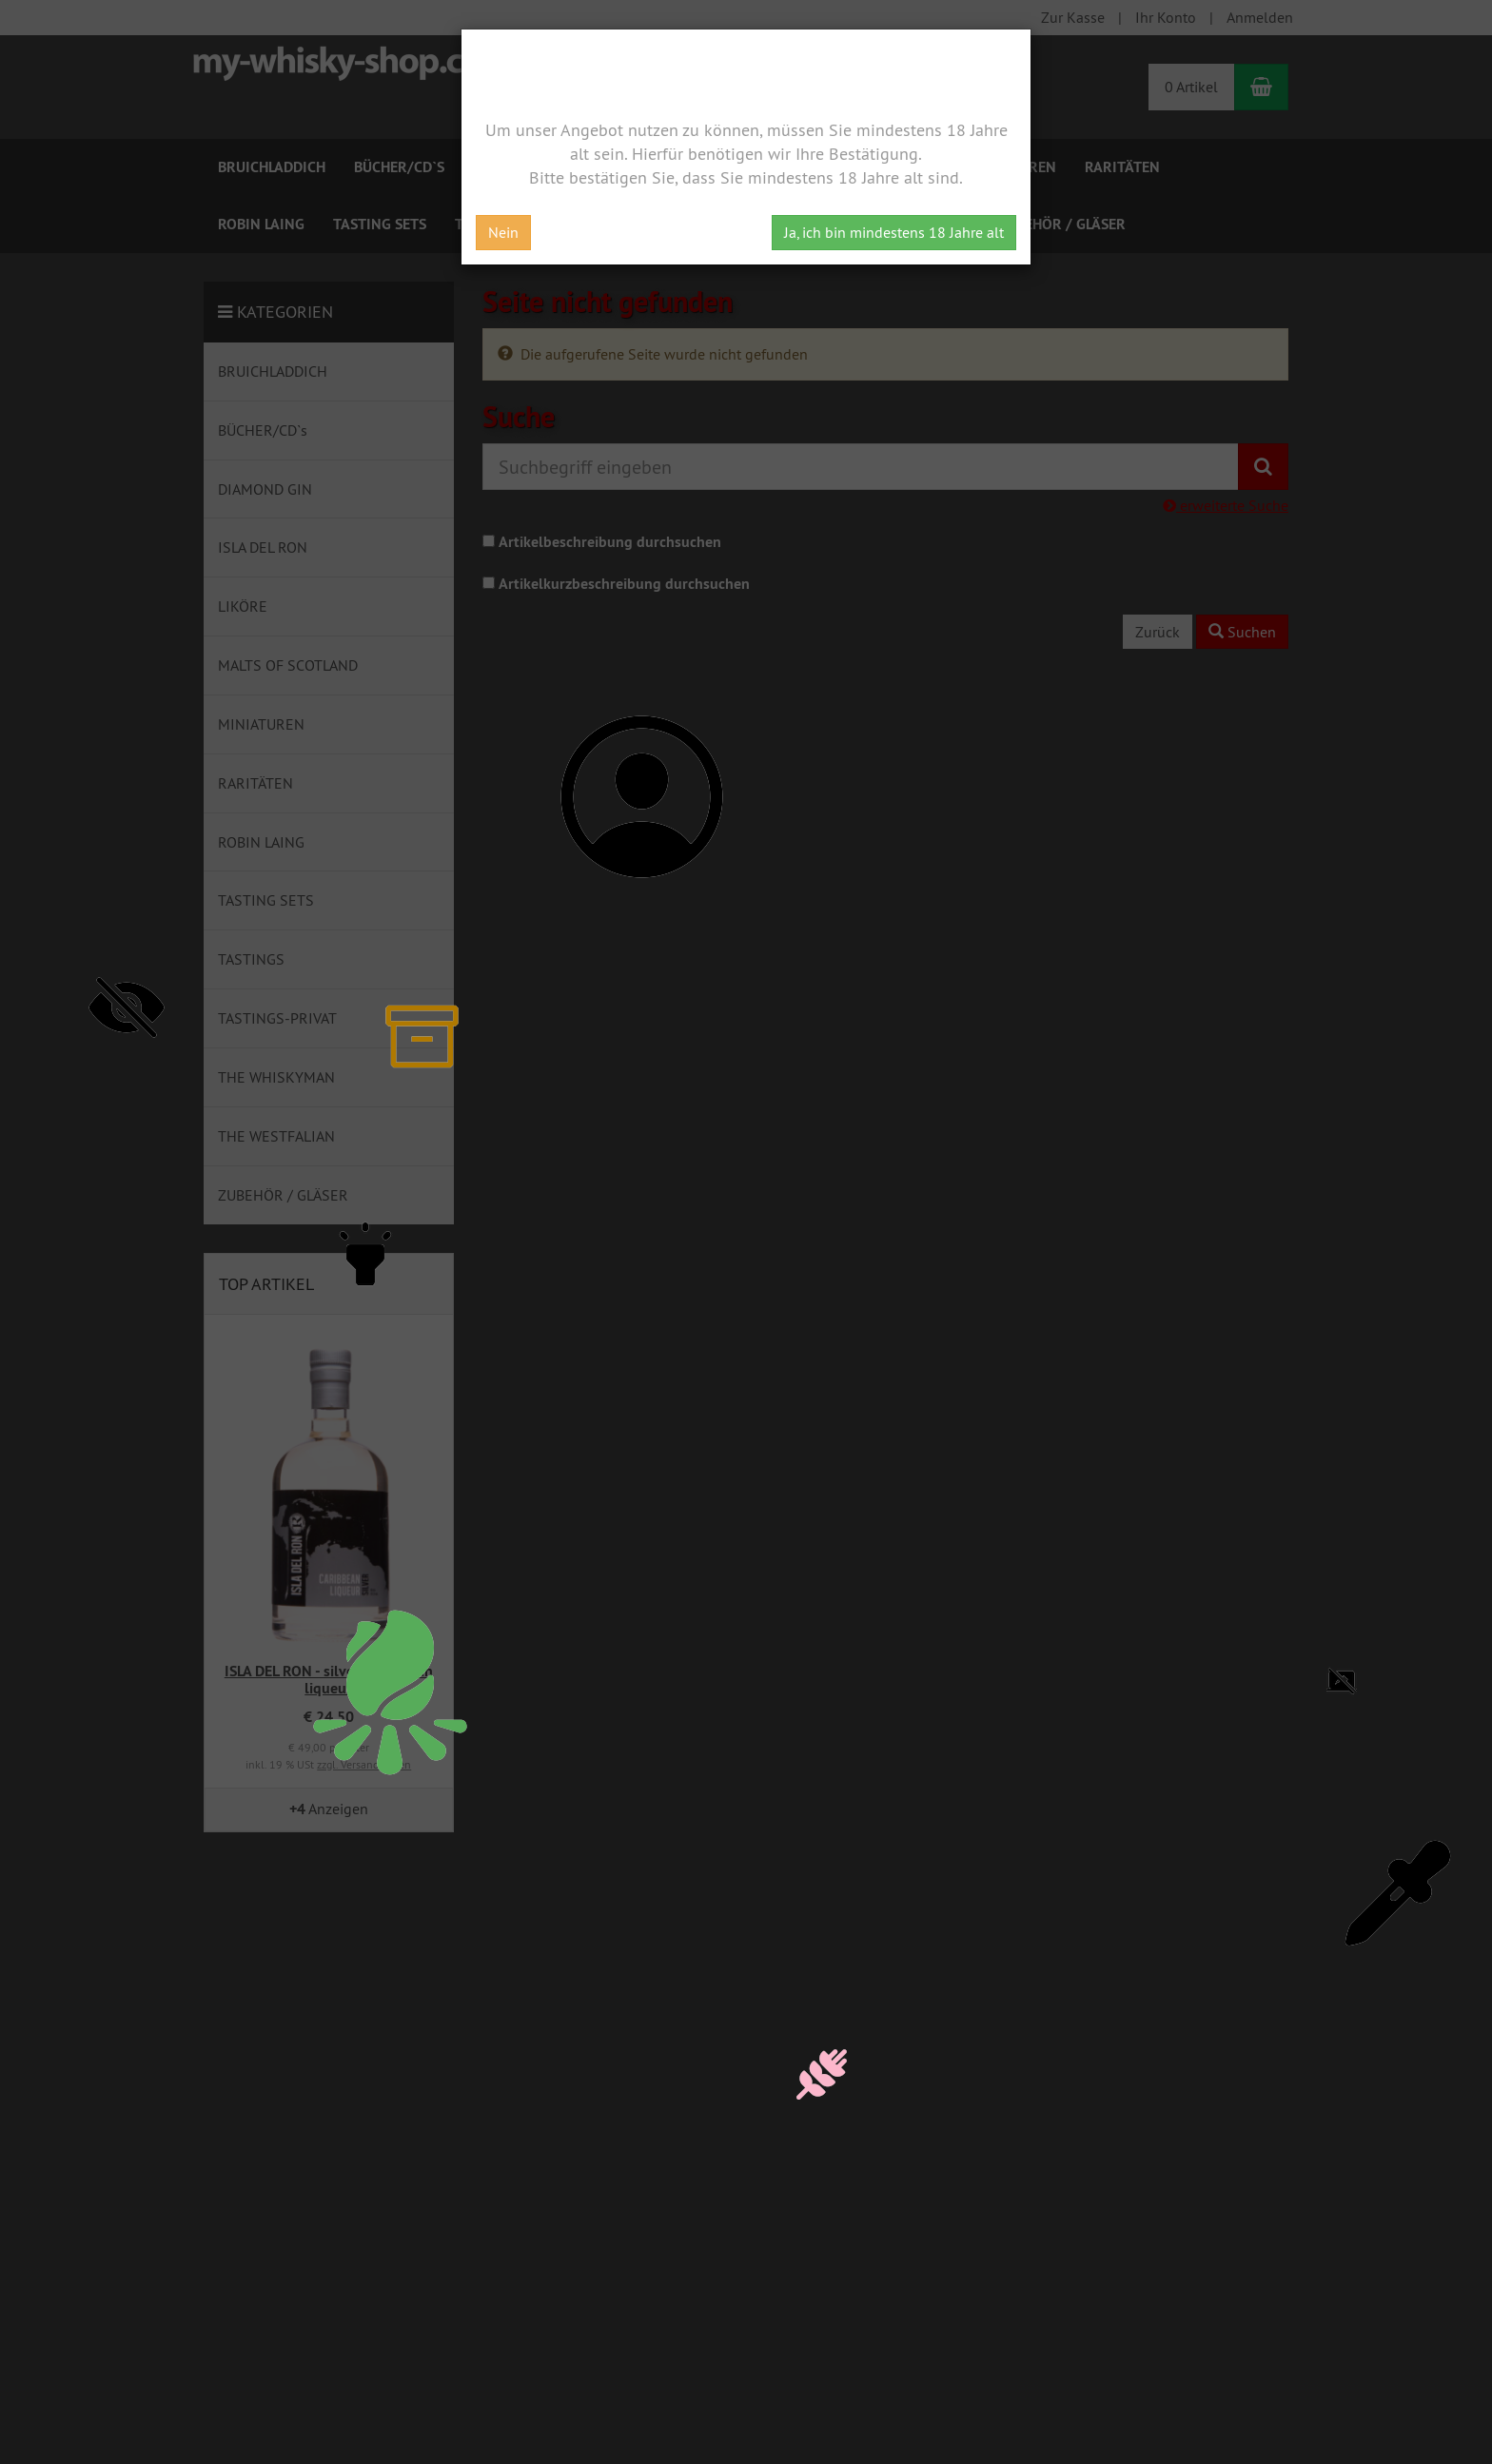 This screenshot has height=2464, width=1492. I want to click on indicates grain or wheat-based ingredients, so click(823, 2073).